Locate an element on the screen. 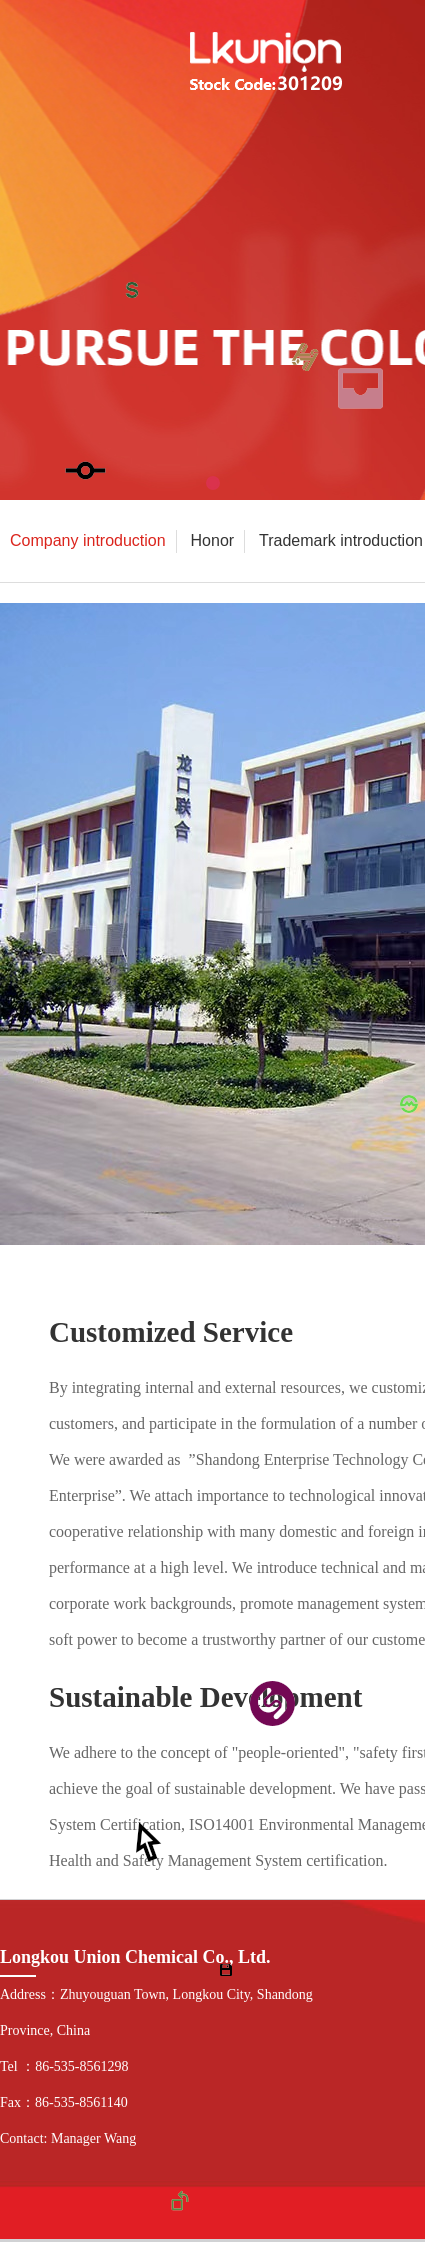 The image size is (425, 2242). handshake protocol logo is located at coordinates (305, 357).